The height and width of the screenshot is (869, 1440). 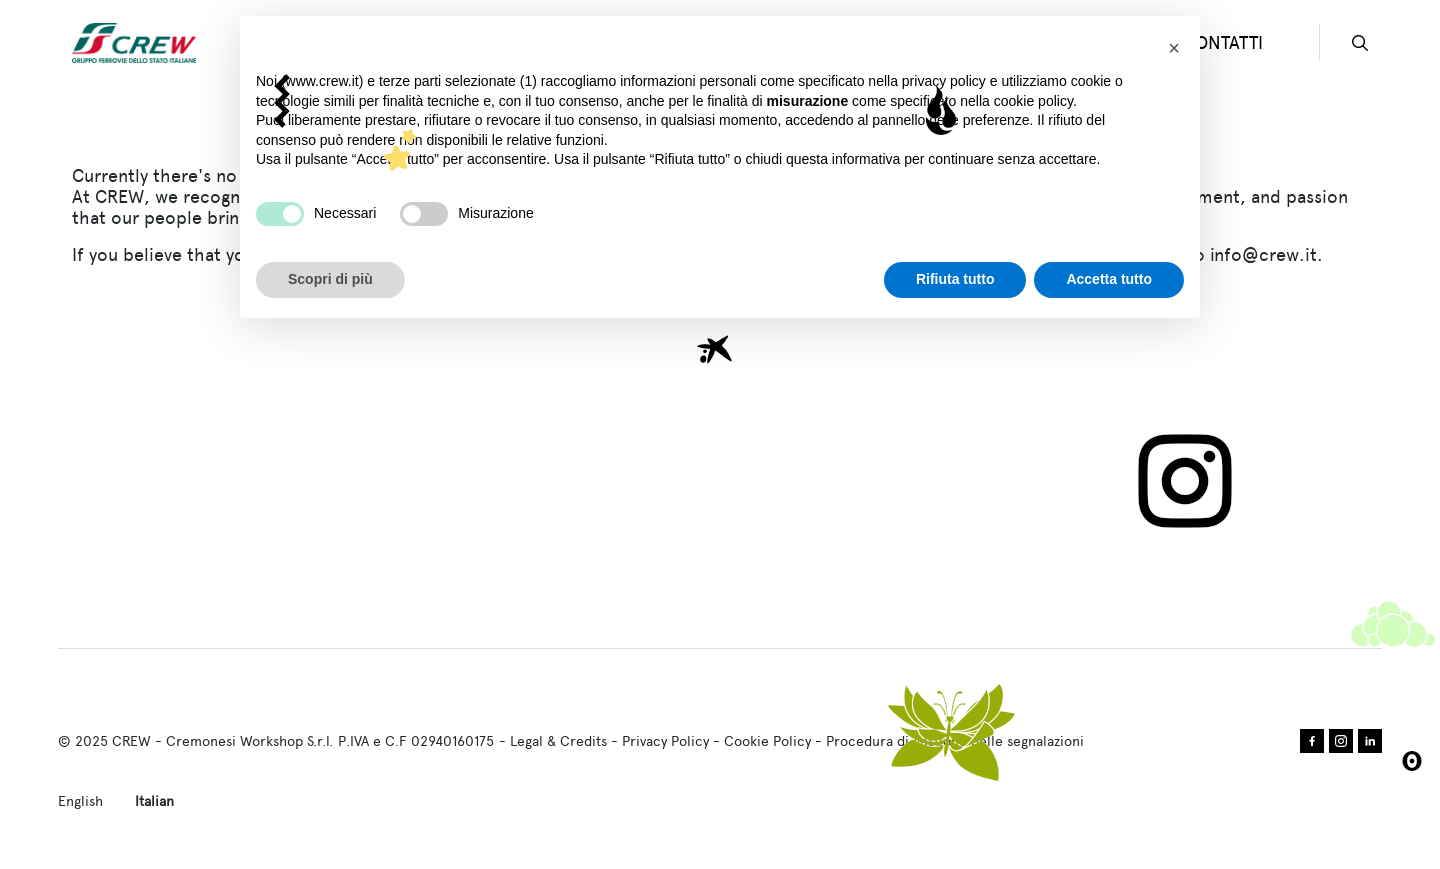 What do you see at coordinates (1185, 481) in the screenshot?
I see `open Instagram app` at bounding box center [1185, 481].